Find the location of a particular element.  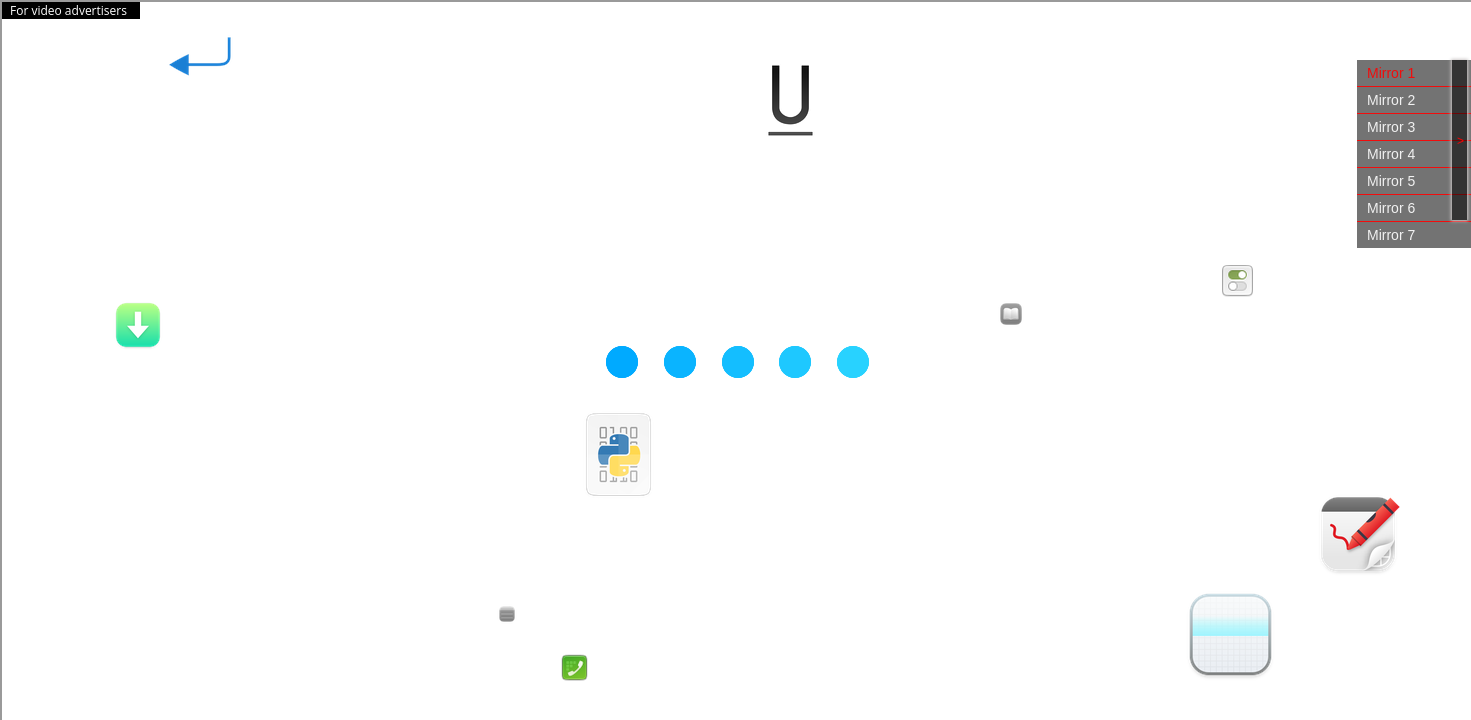

reply to an email message is located at coordinates (199, 56).